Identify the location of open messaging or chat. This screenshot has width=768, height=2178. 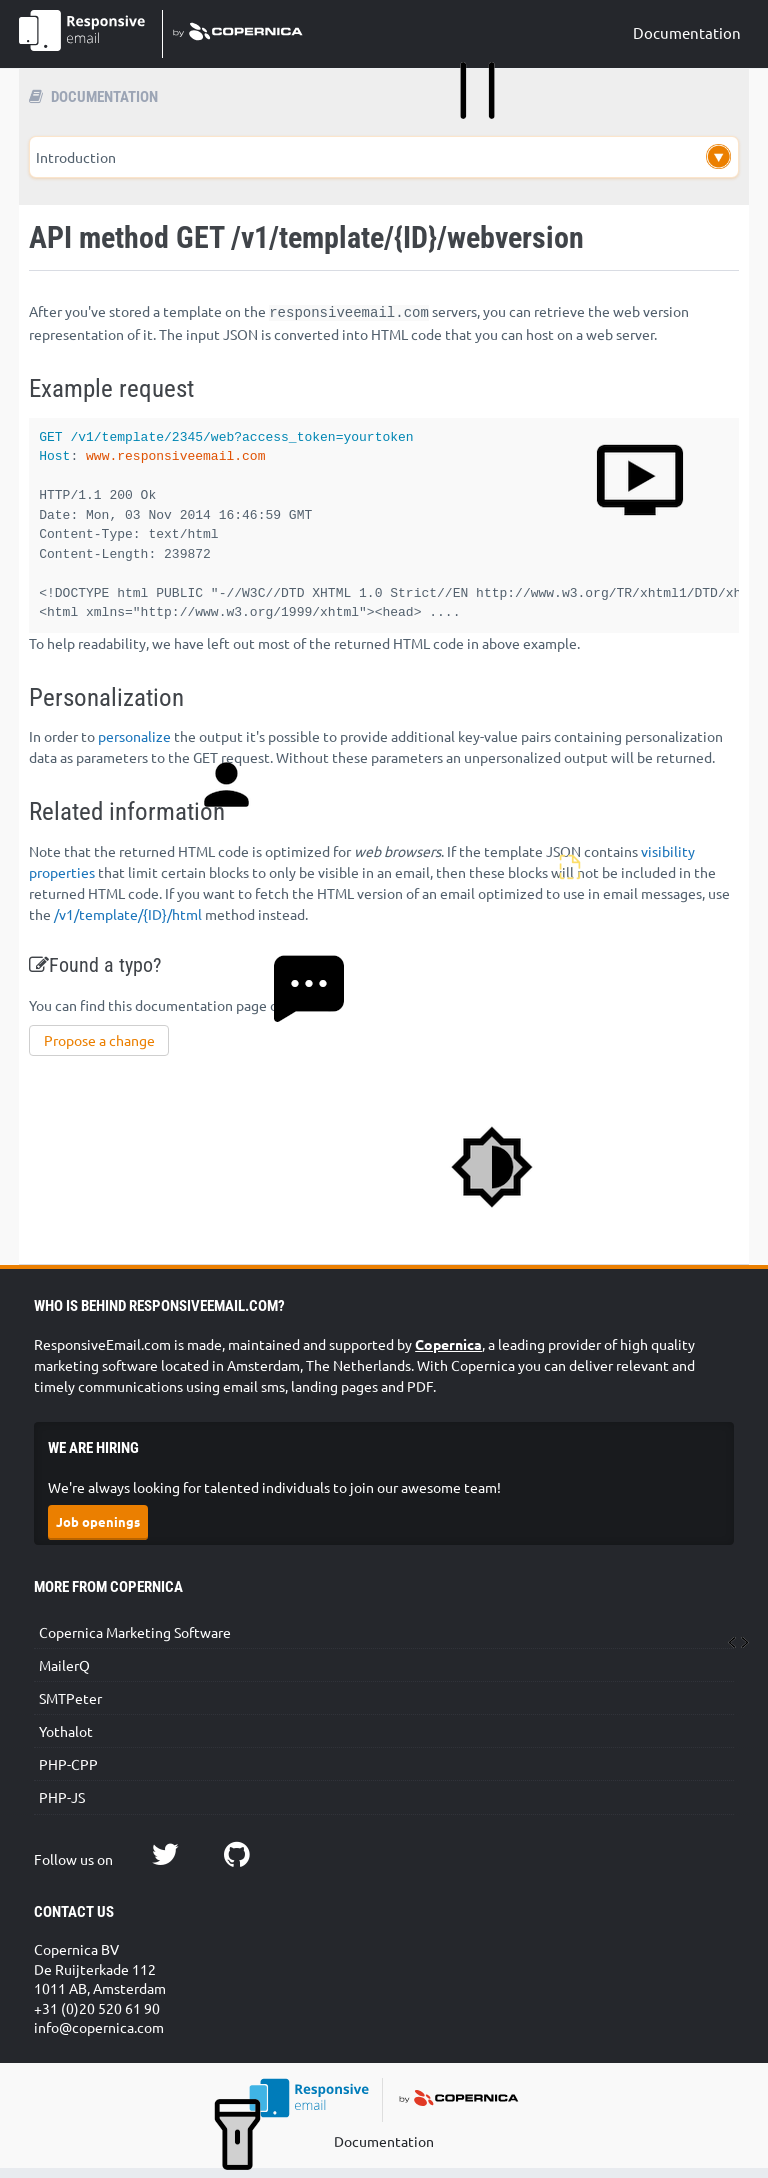
(309, 987).